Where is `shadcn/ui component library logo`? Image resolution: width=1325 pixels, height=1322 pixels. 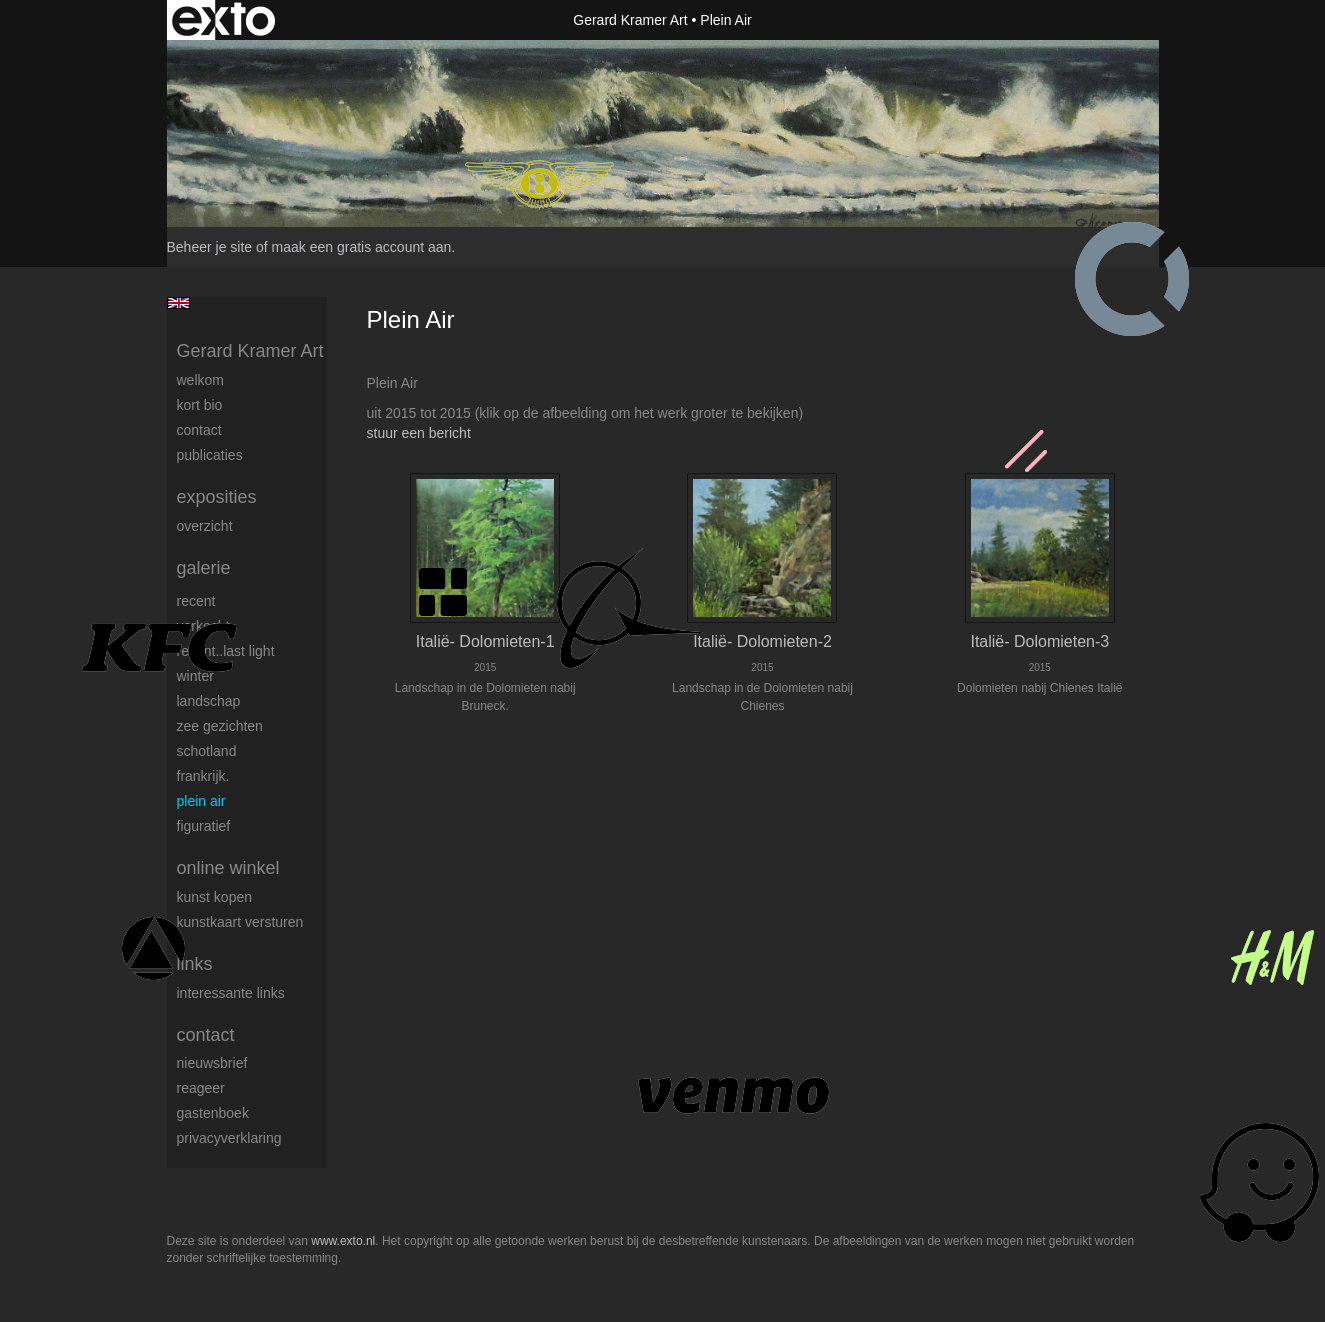 shadcn/ui component library logo is located at coordinates (1026, 451).